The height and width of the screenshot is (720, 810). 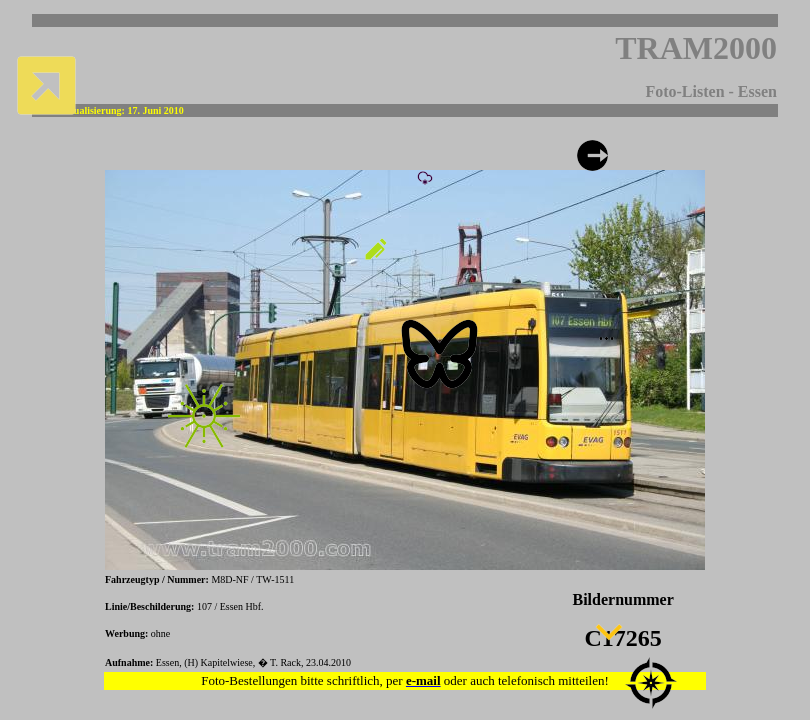 What do you see at coordinates (592, 155) in the screenshot?
I see `log out of your account` at bounding box center [592, 155].